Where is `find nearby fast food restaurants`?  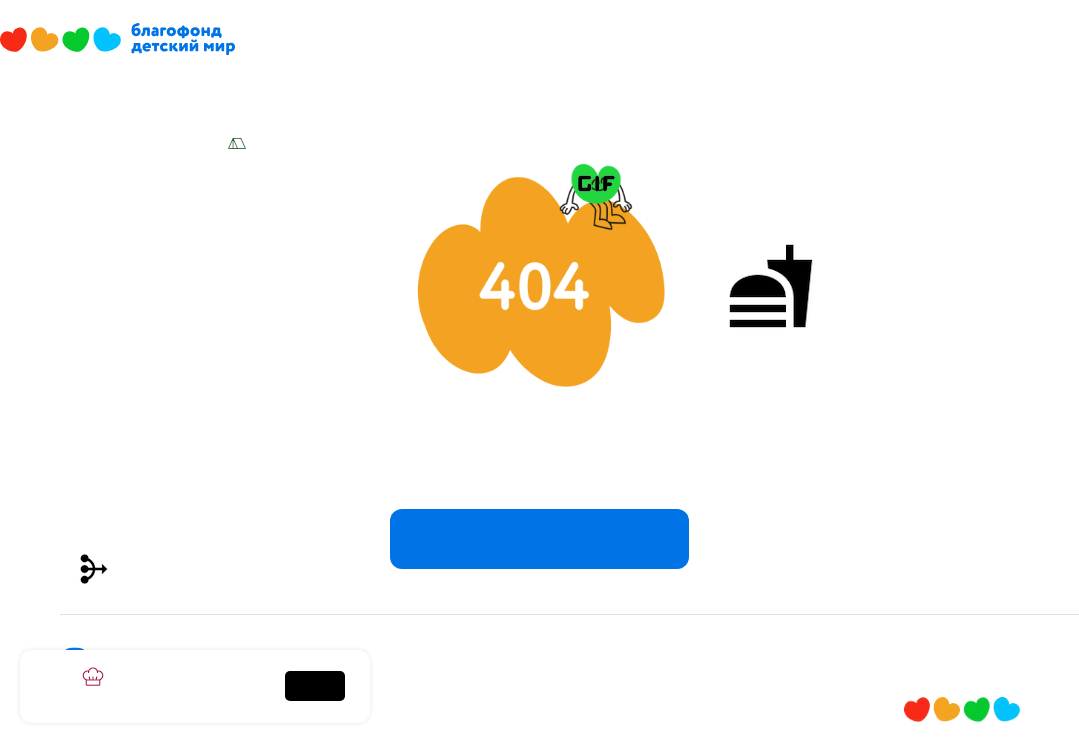
find nearby fast food restaurants is located at coordinates (771, 286).